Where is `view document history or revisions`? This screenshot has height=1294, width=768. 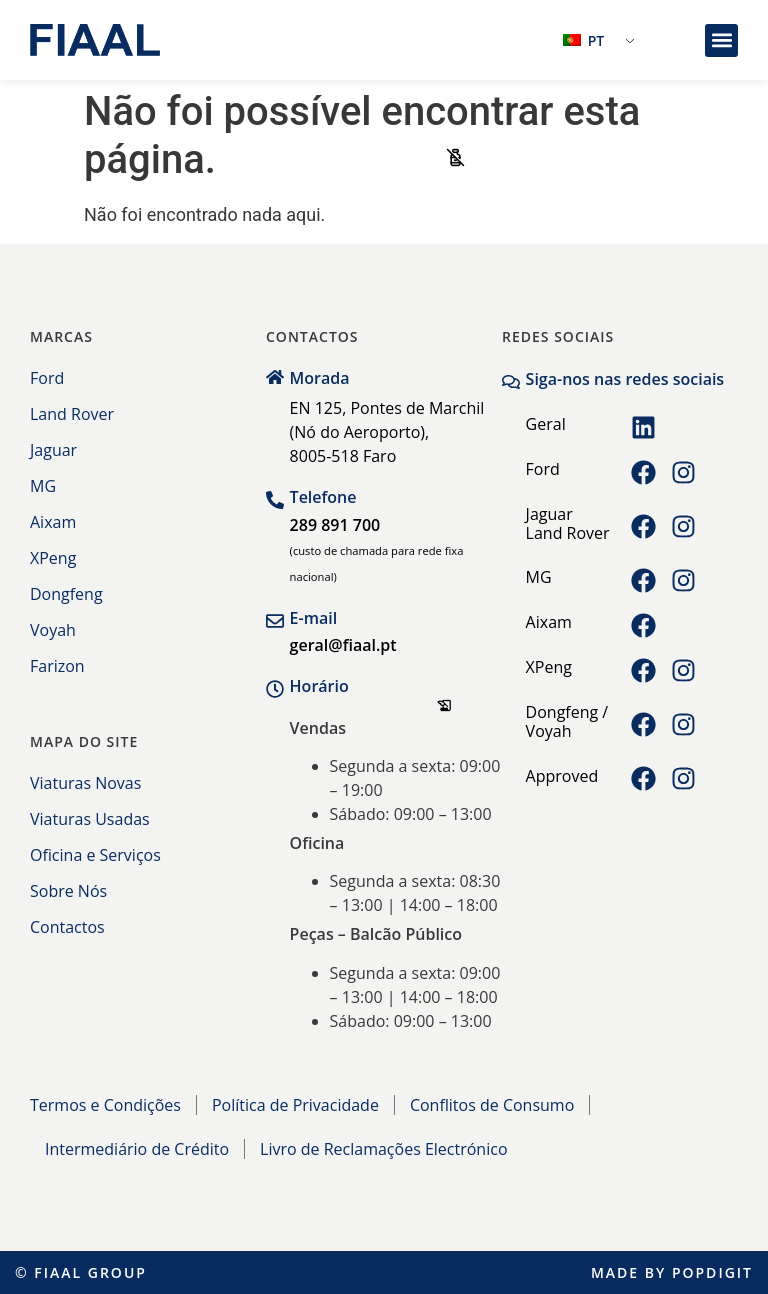 view document history or revisions is located at coordinates (444, 705).